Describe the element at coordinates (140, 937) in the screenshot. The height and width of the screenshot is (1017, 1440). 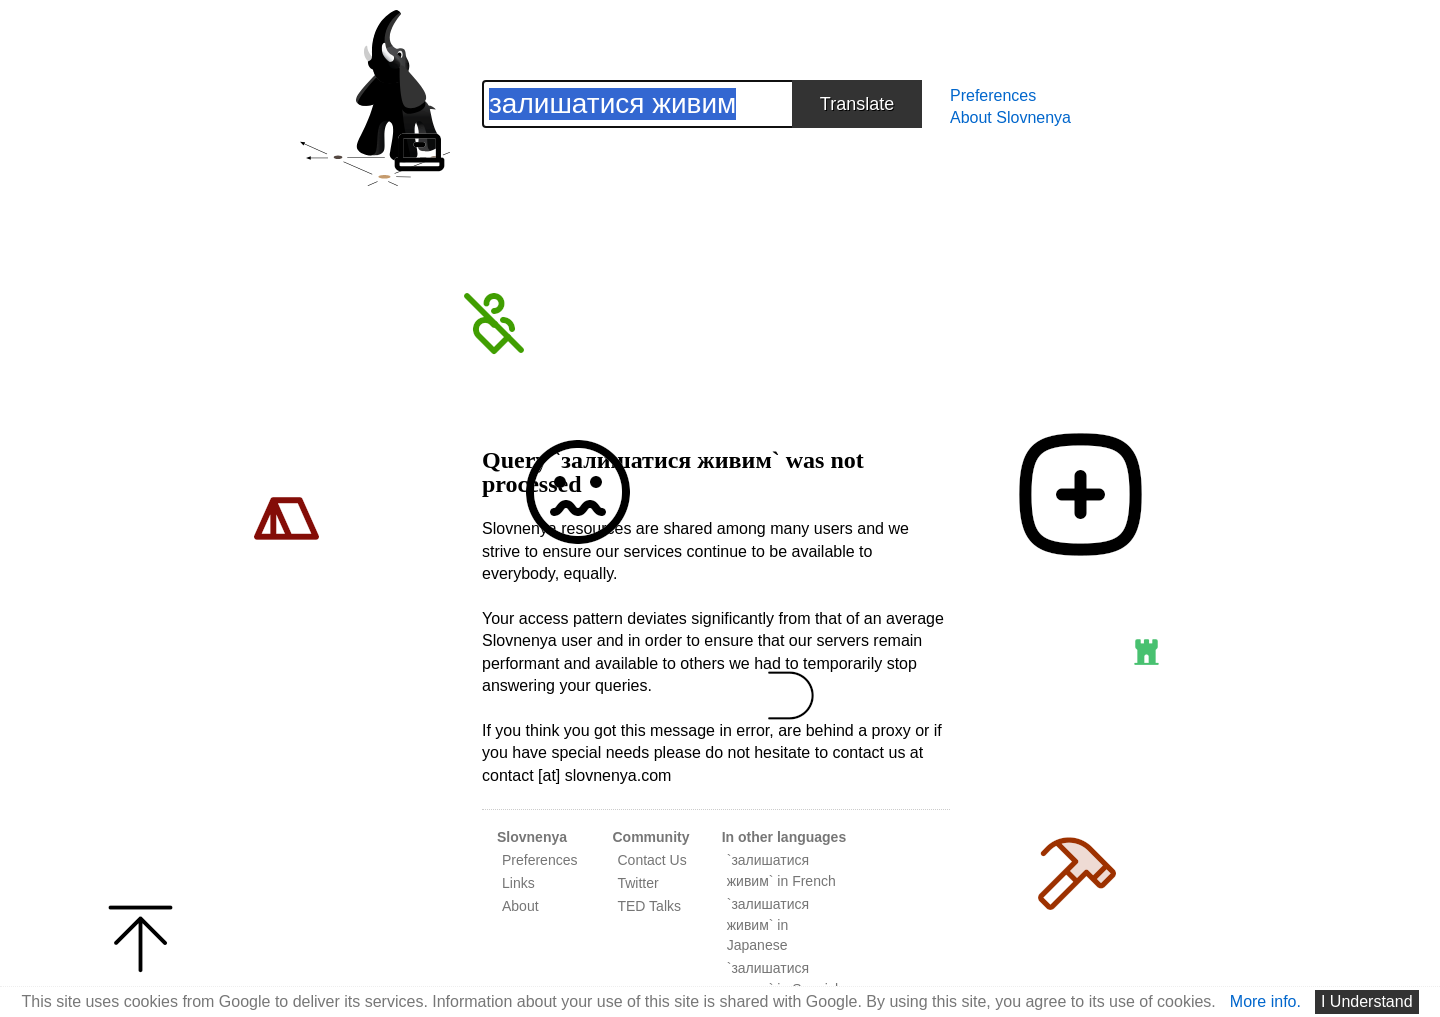
I see `upload a file or content` at that location.